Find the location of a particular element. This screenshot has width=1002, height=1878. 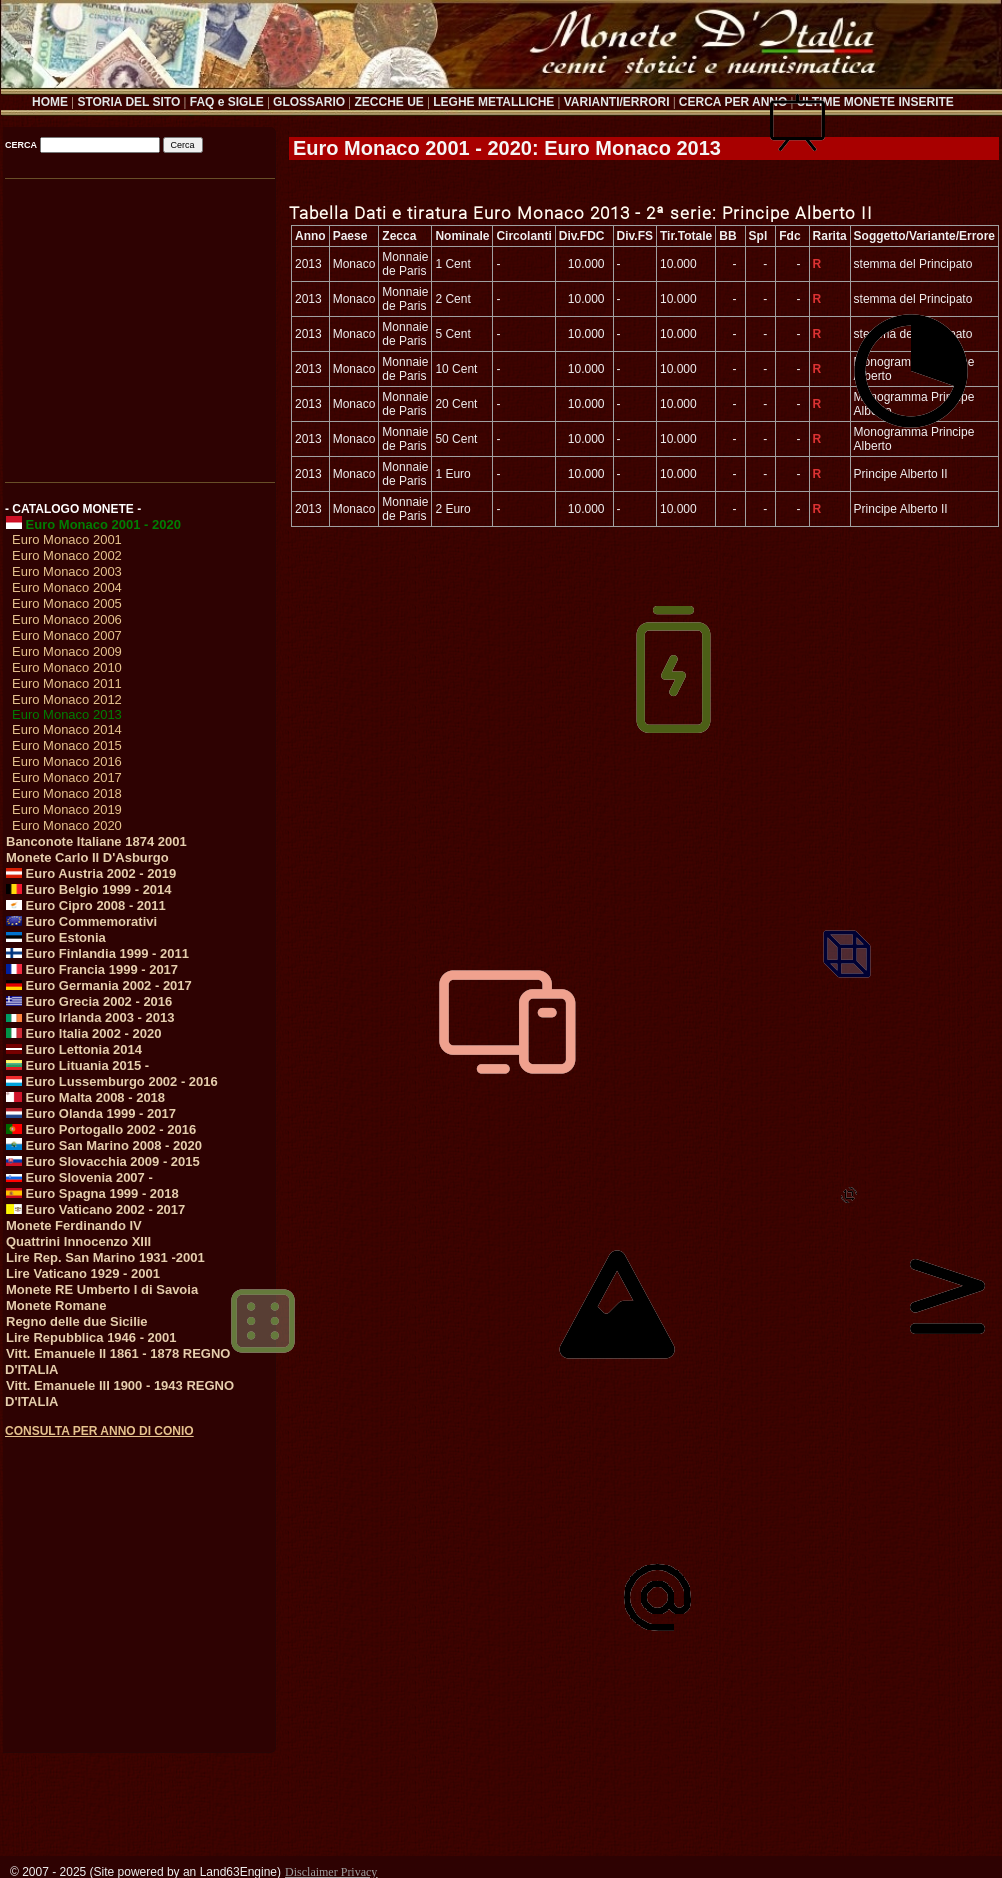

randomize or shuffle content is located at coordinates (263, 1321).